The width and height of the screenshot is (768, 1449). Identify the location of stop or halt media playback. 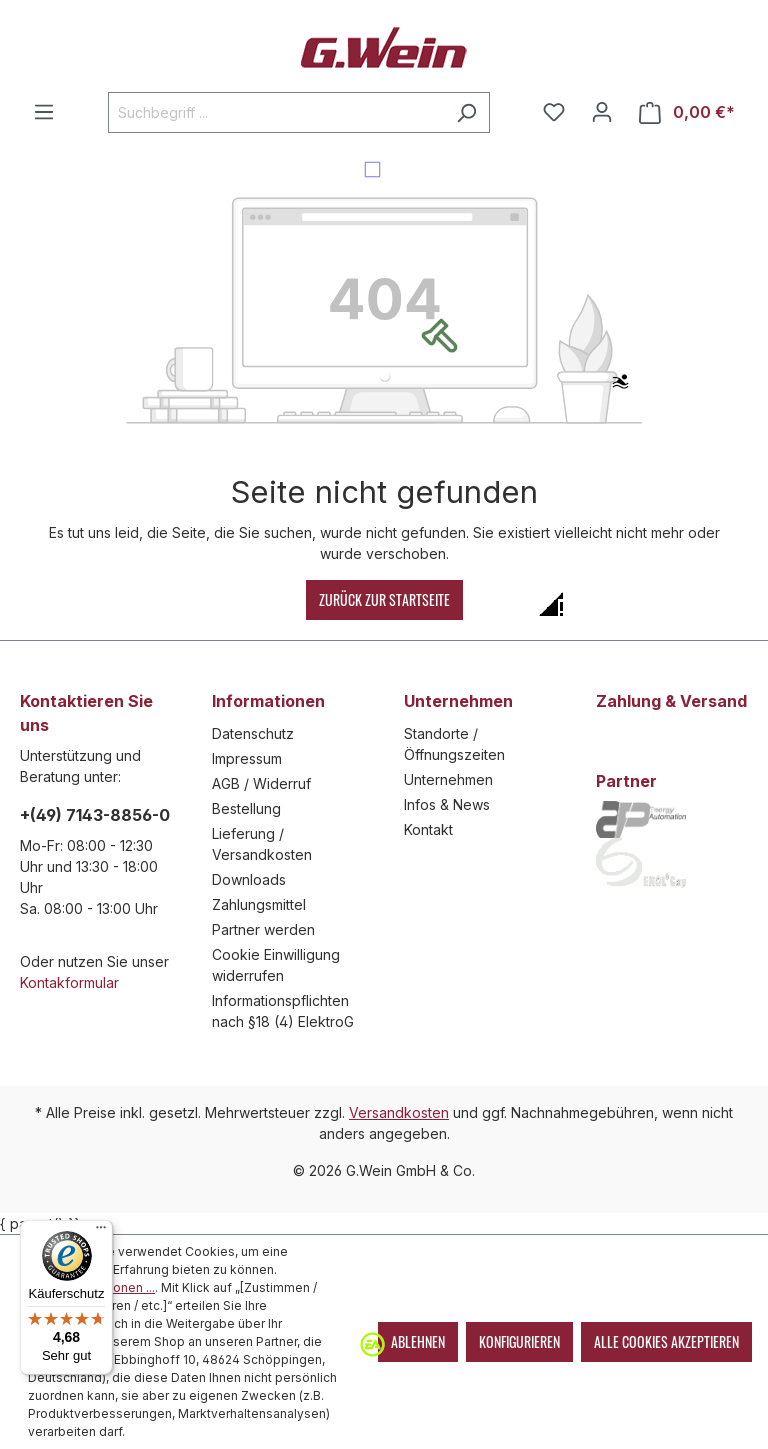
(372, 169).